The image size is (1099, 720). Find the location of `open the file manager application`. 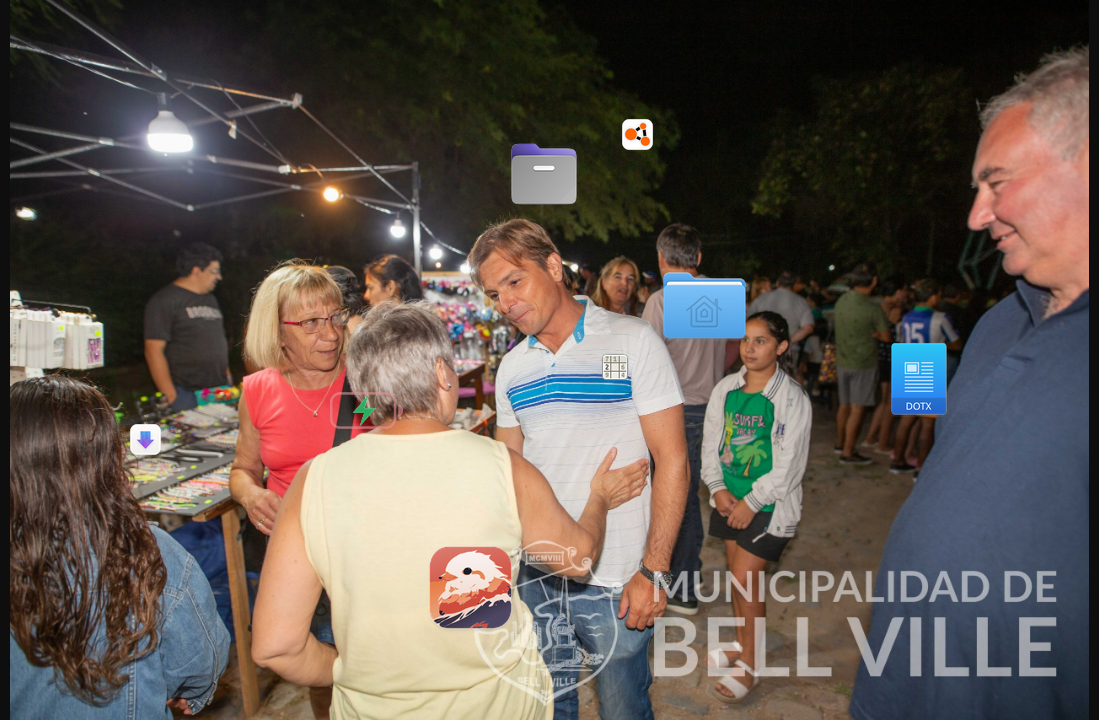

open the file manager application is located at coordinates (544, 174).